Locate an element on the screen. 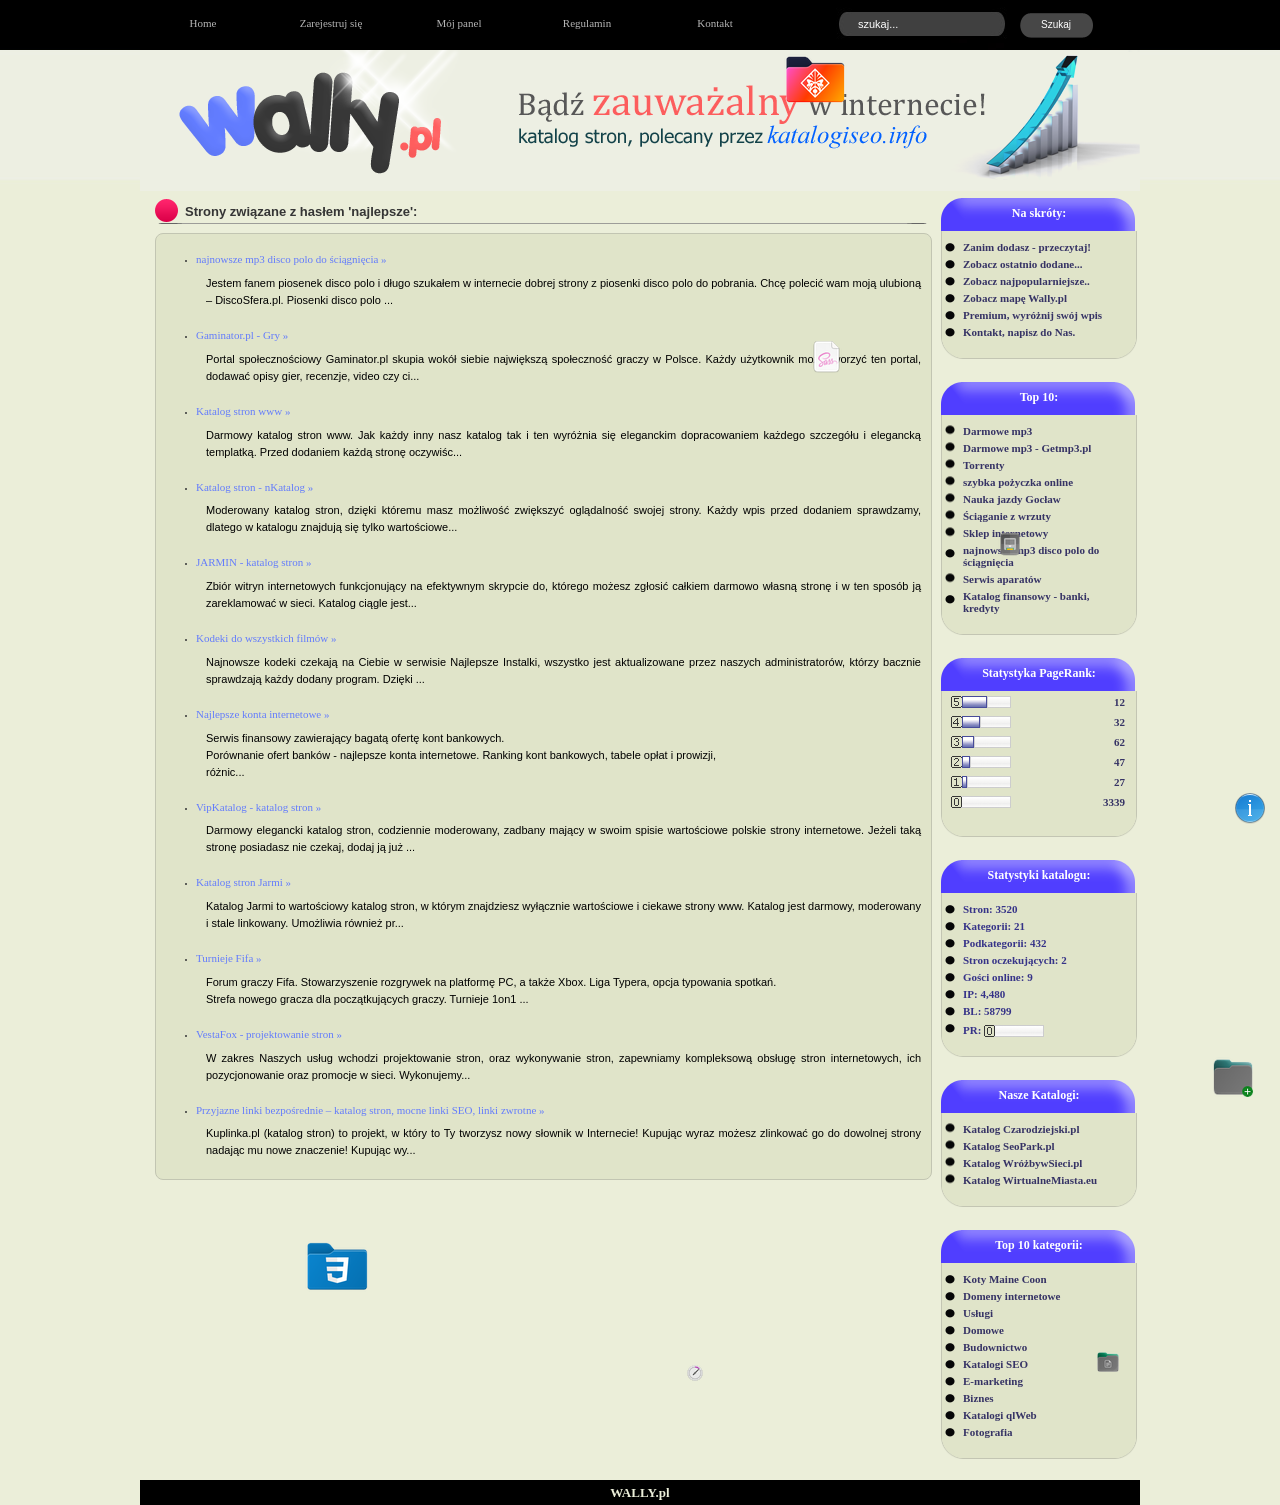 This screenshot has width=1280, height=1505. open your documents folder is located at coordinates (1108, 1362).